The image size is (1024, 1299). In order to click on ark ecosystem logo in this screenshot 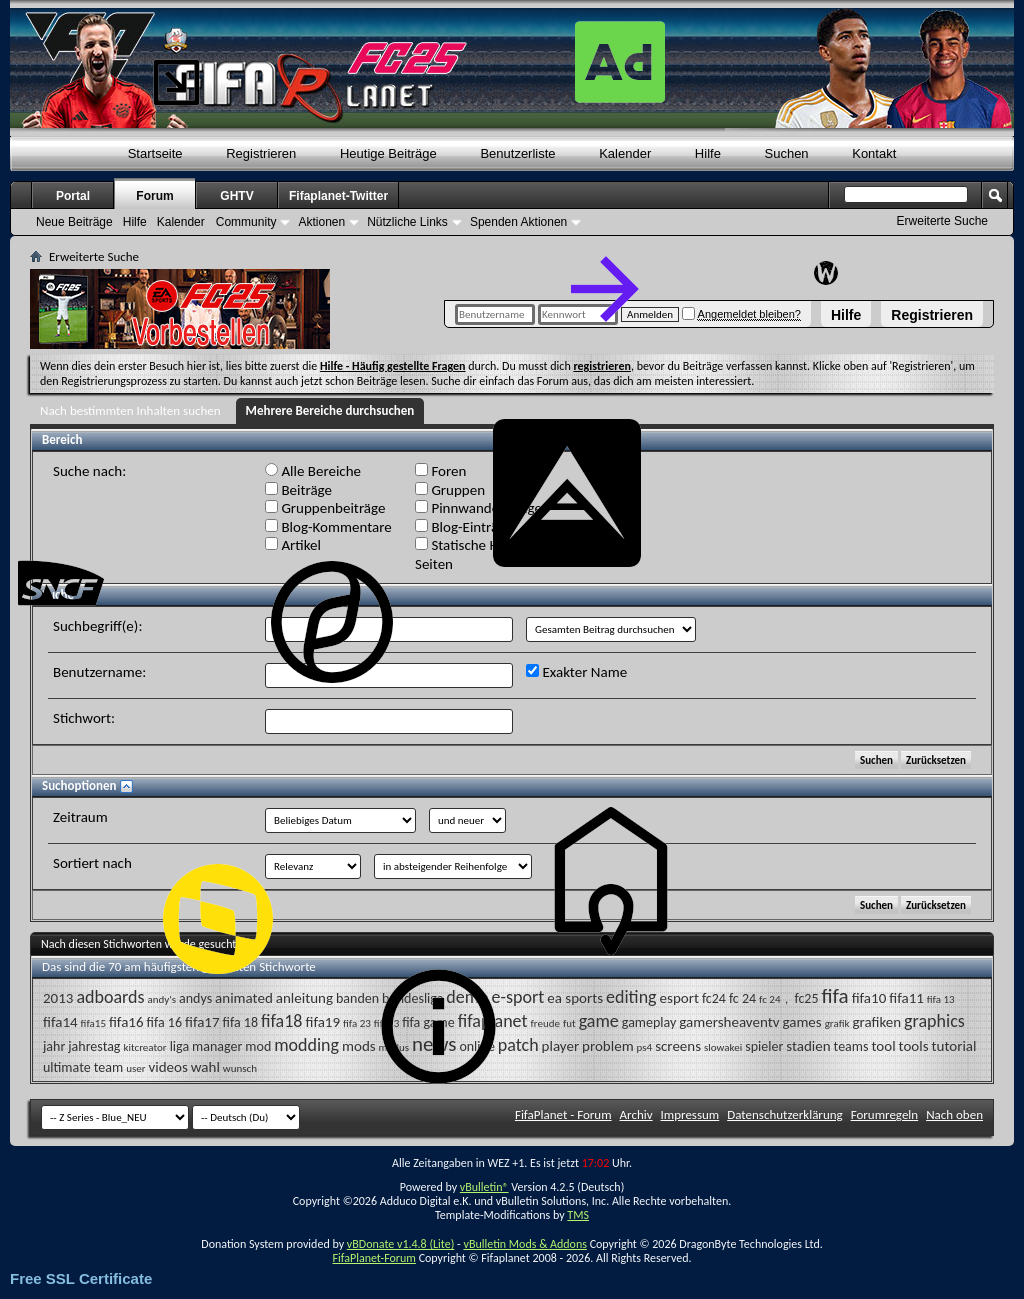, I will do `click(567, 493)`.